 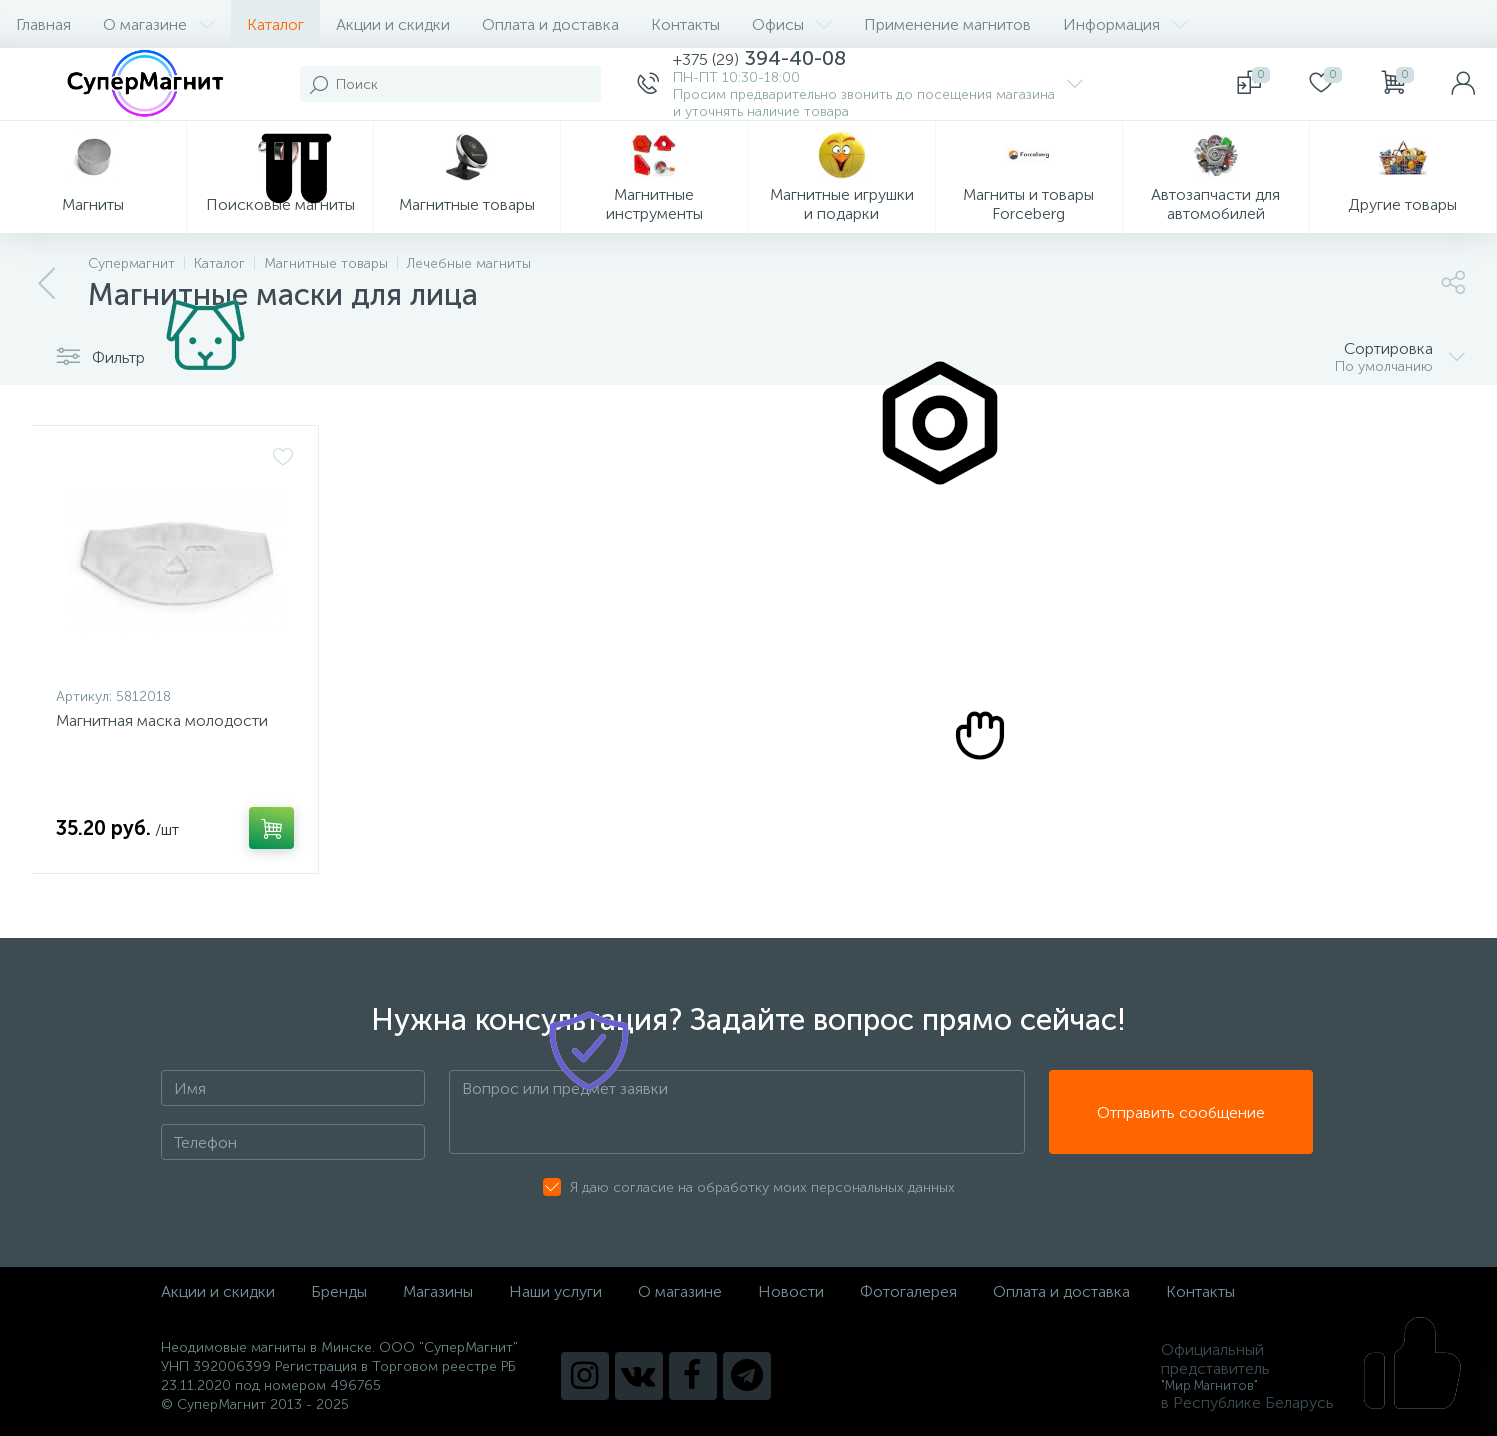 I want to click on view lab results or test samples, so click(x=296, y=168).